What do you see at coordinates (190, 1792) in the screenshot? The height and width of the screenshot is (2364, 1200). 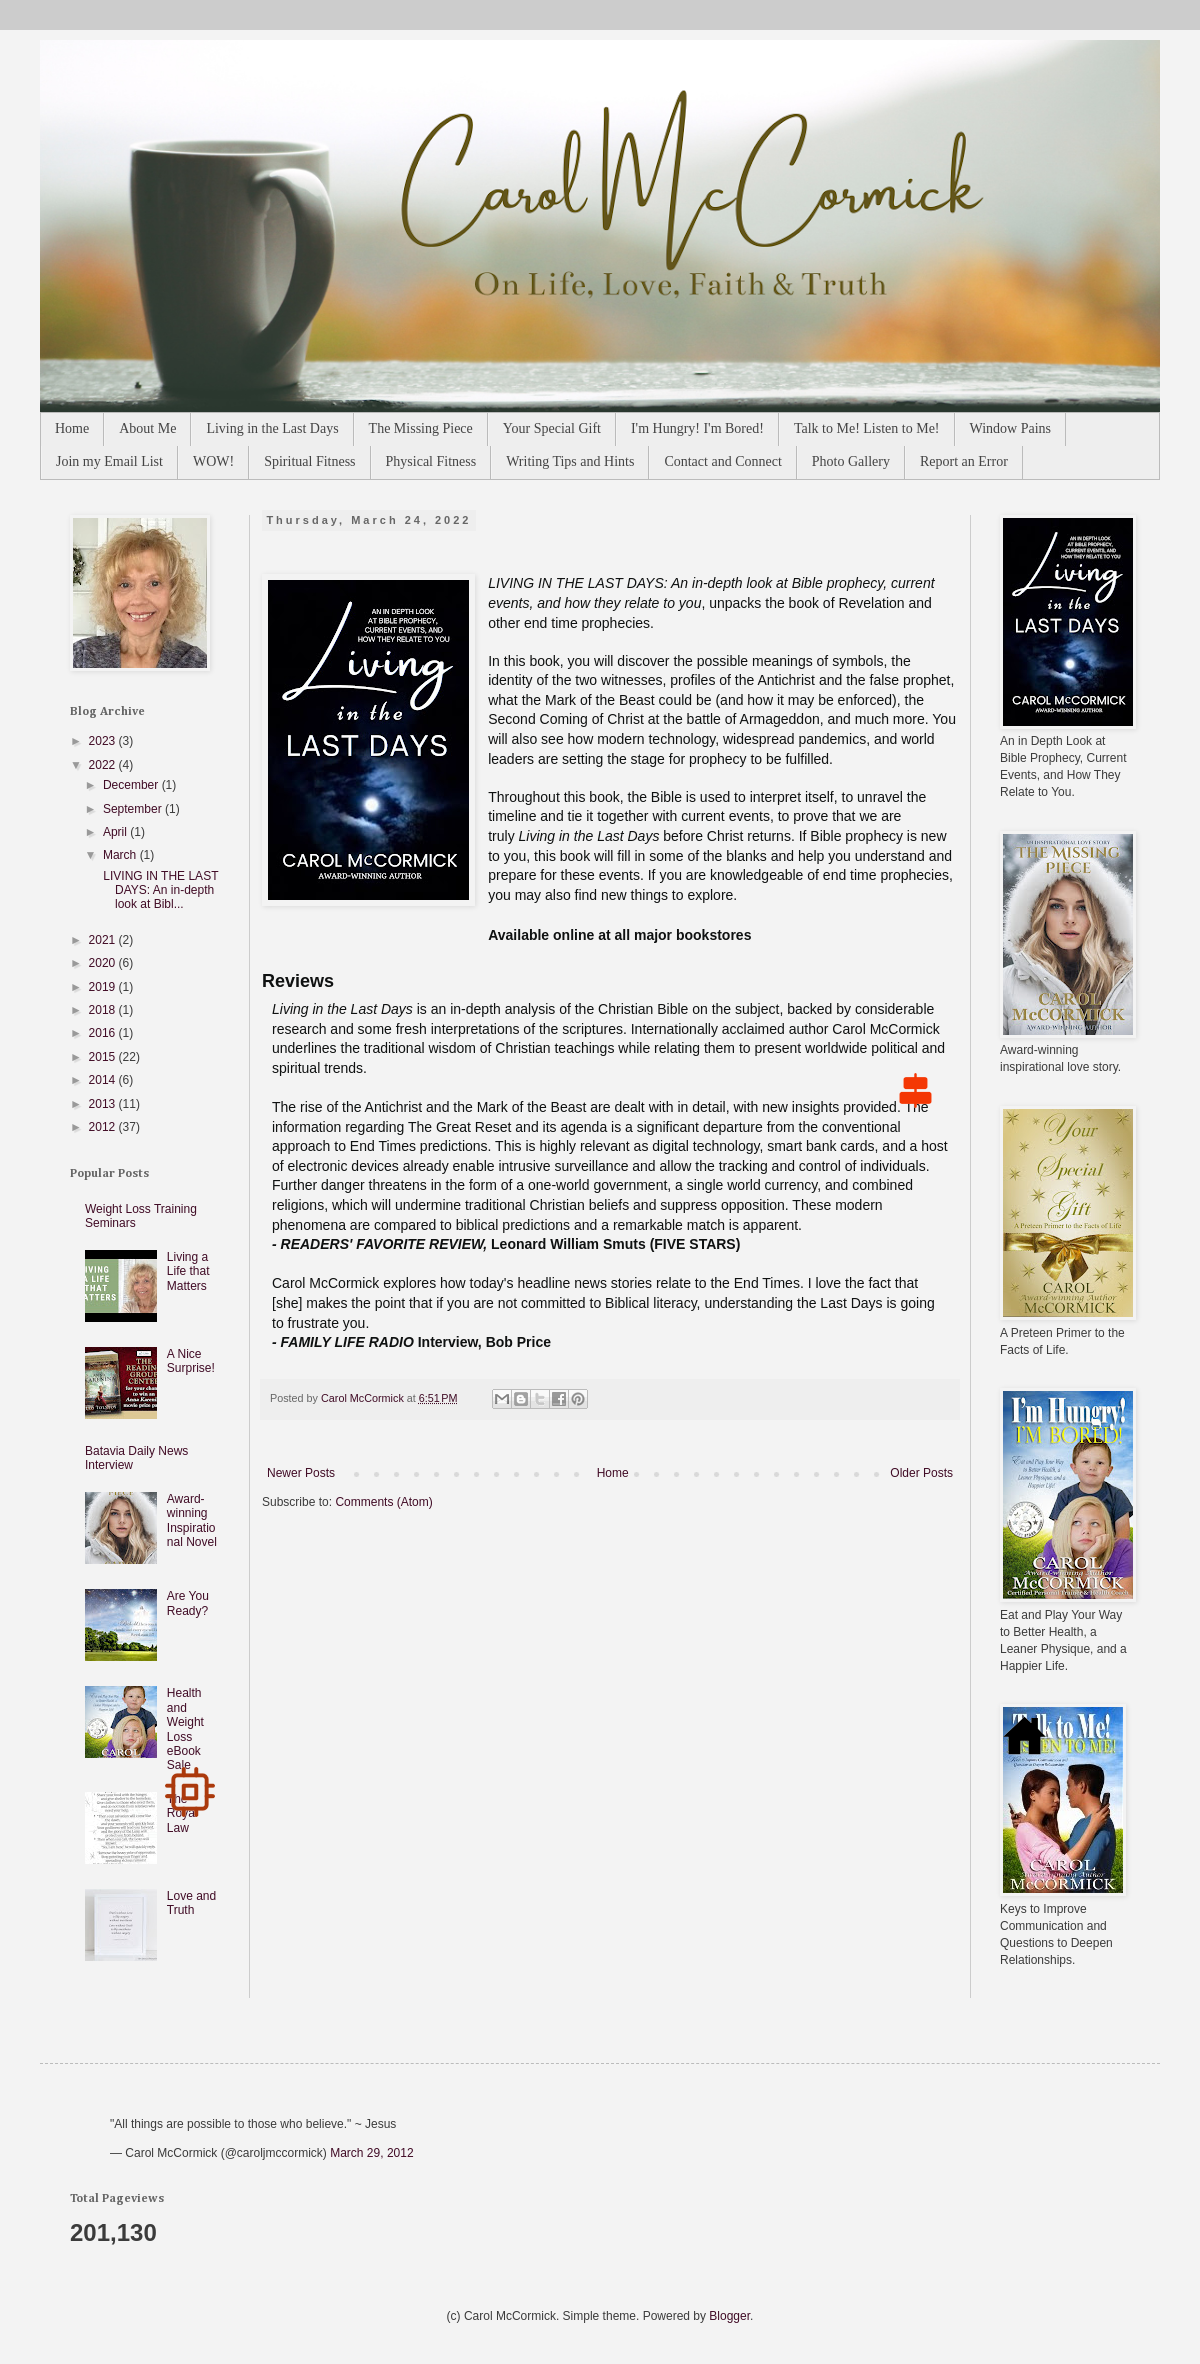 I see `view processor or system performance` at bounding box center [190, 1792].